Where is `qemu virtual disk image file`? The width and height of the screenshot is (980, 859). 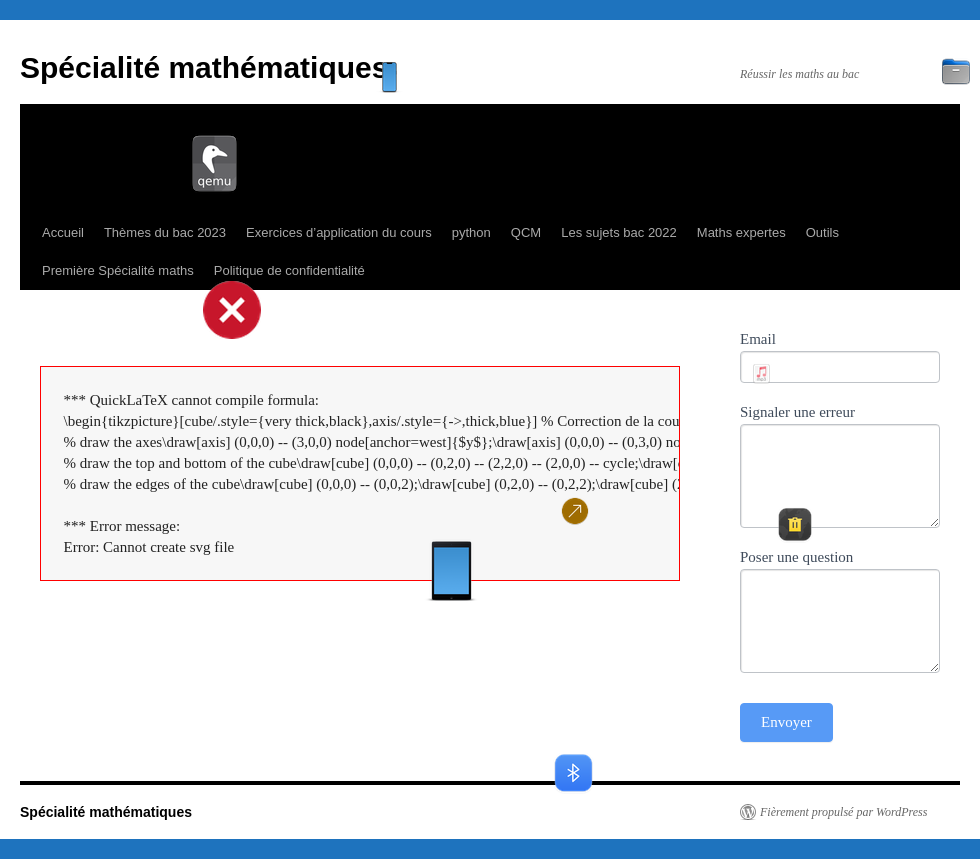
qemu virtual disk image file is located at coordinates (214, 163).